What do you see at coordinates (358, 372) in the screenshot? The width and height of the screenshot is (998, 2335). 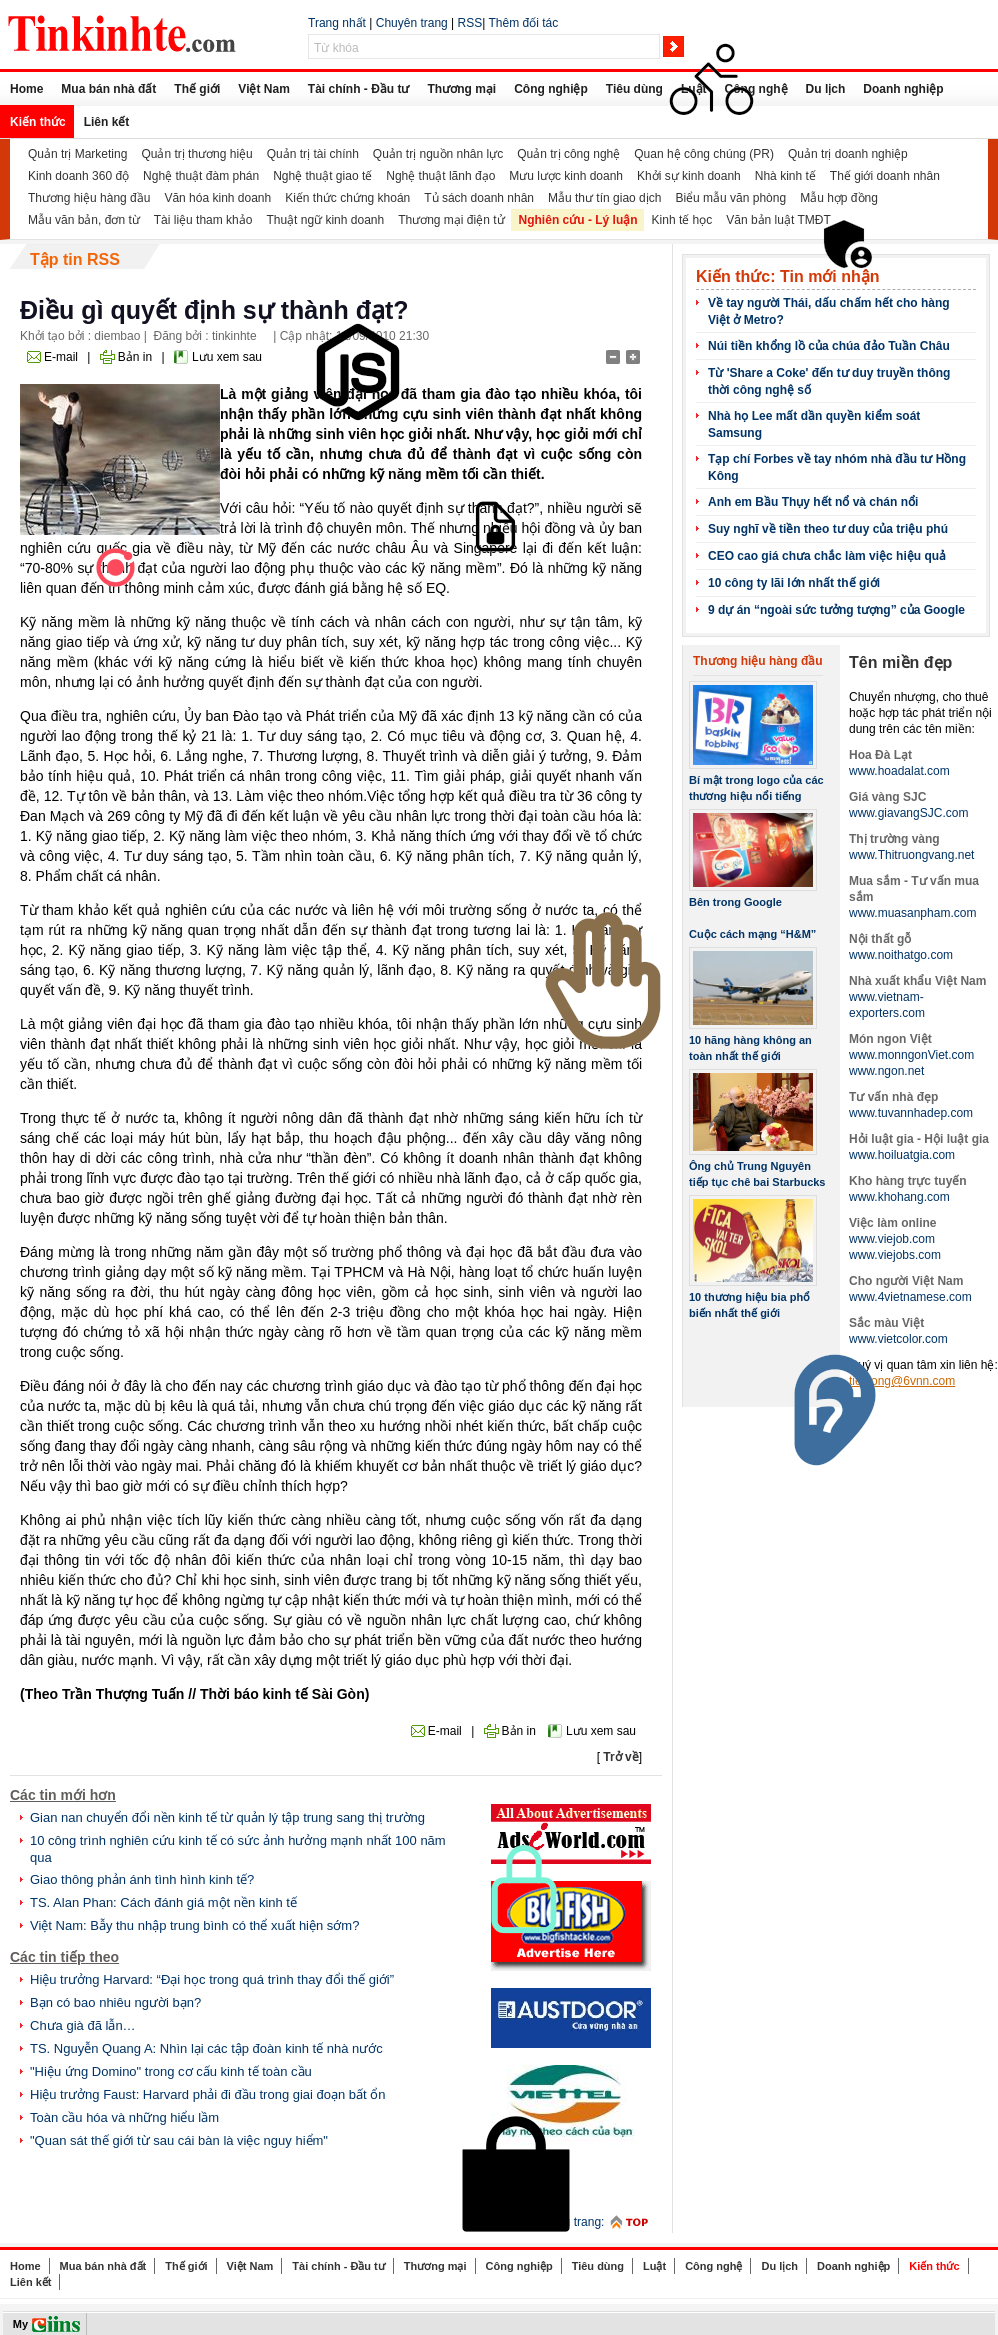 I see `Node.js runtime or server-side JavaScript indicator` at bounding box center [358, 372].